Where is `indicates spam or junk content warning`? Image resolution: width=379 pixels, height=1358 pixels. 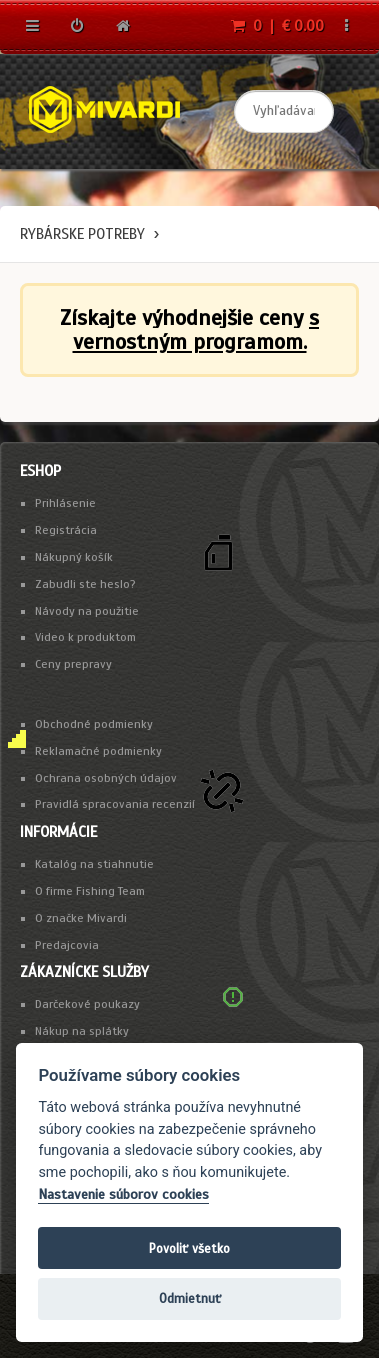
indicates spam or junk content warning is located at coordinates (233, 997).